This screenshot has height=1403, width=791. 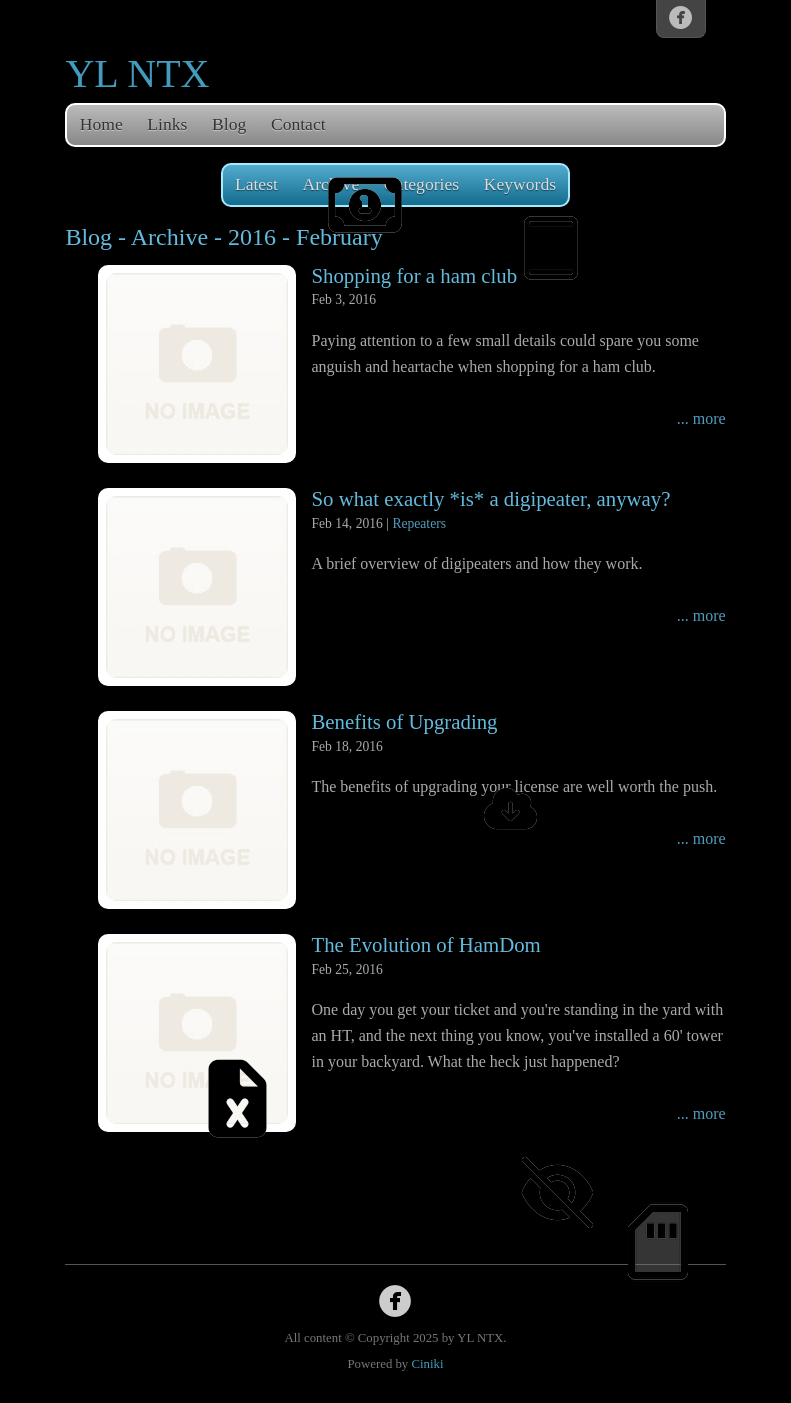 I want to click on download file from cloud storage, so click(x=510, y=808).